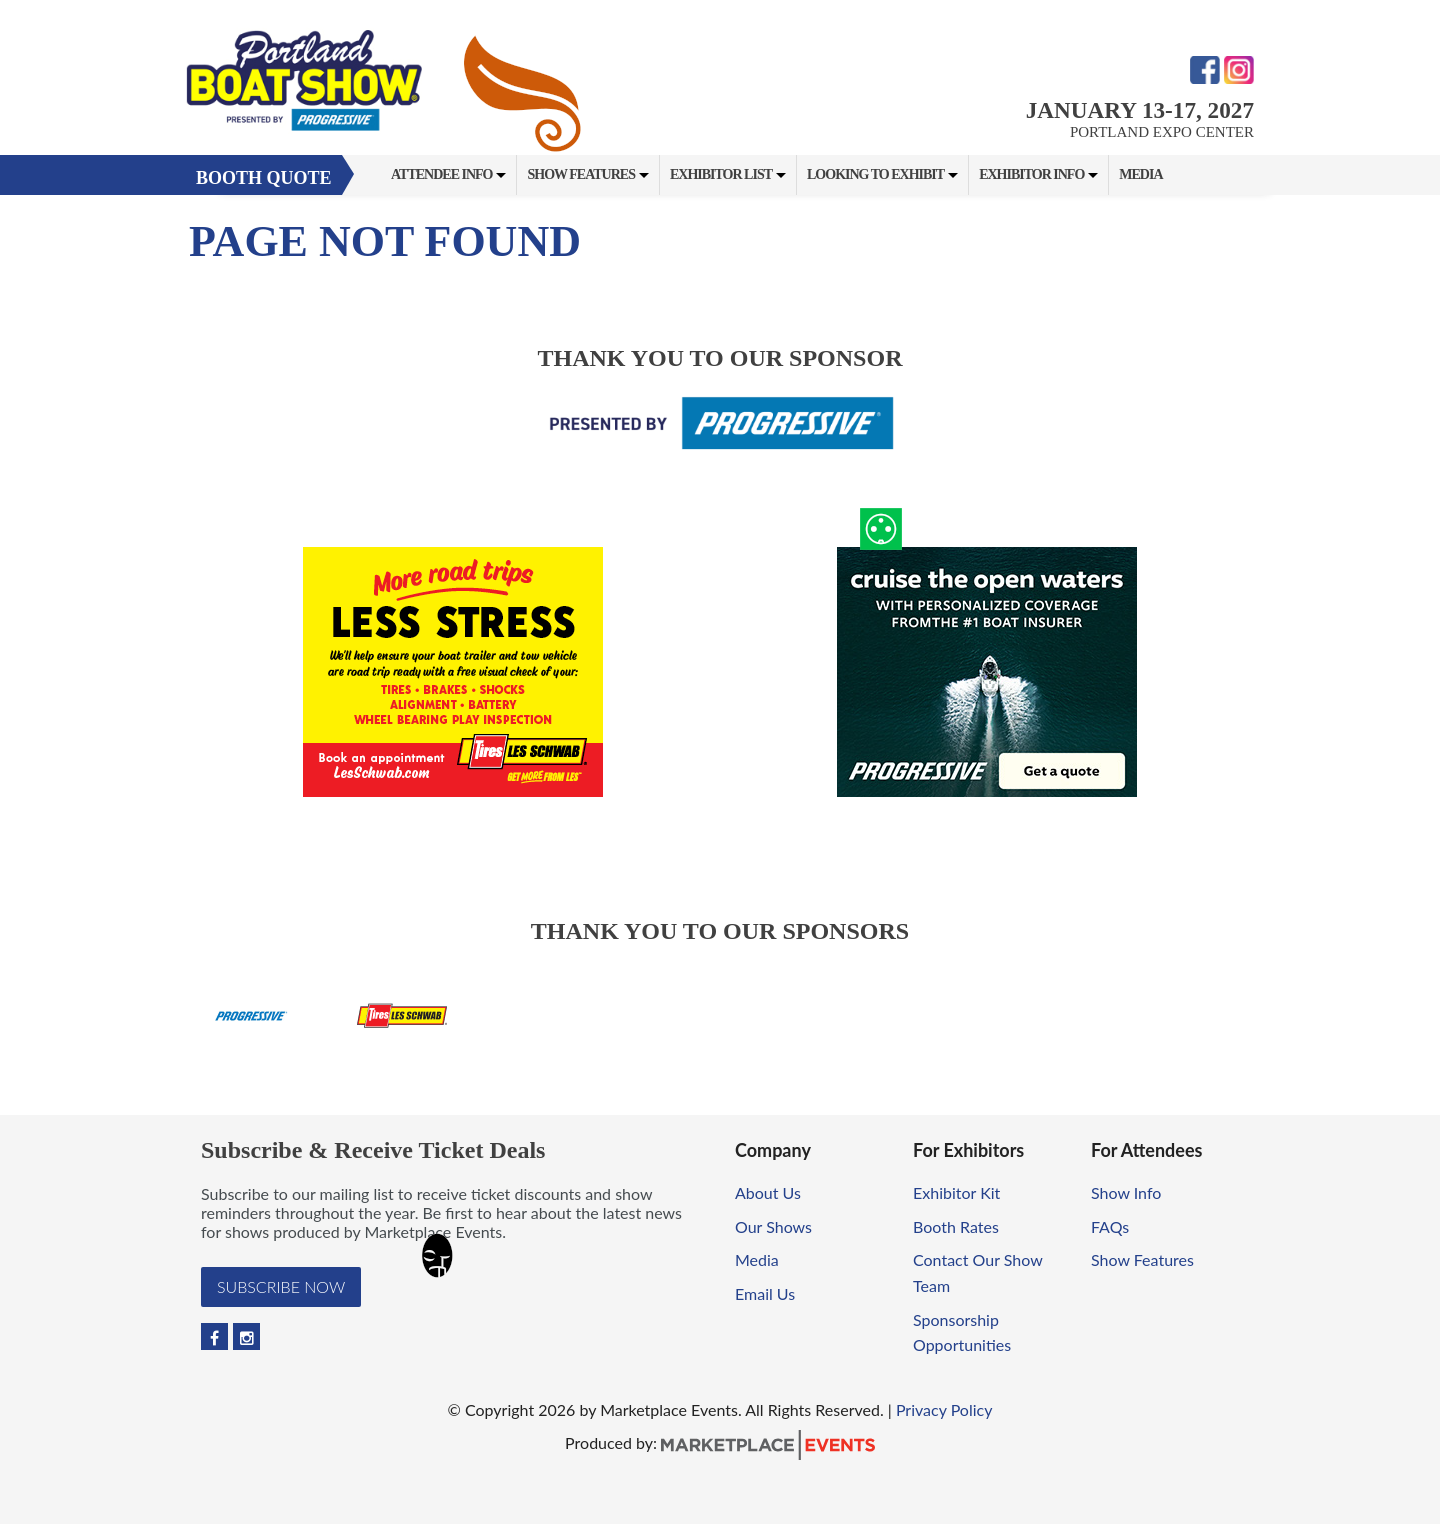 This screenshot has width=1440, height=1524. What do you see at coordinates (522, 93) in the screenshot?
I see `indicates natural or organic content` at bounding box center [522, 93].